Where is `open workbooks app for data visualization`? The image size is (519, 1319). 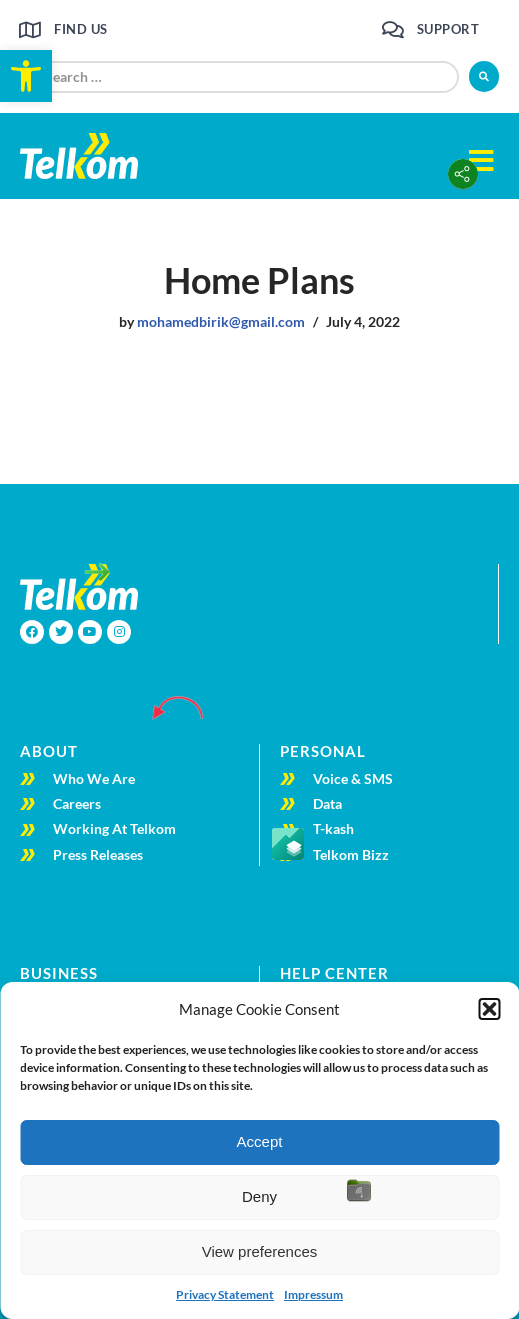 open workbooks app for data visualization is located at coordinates (288, 844).